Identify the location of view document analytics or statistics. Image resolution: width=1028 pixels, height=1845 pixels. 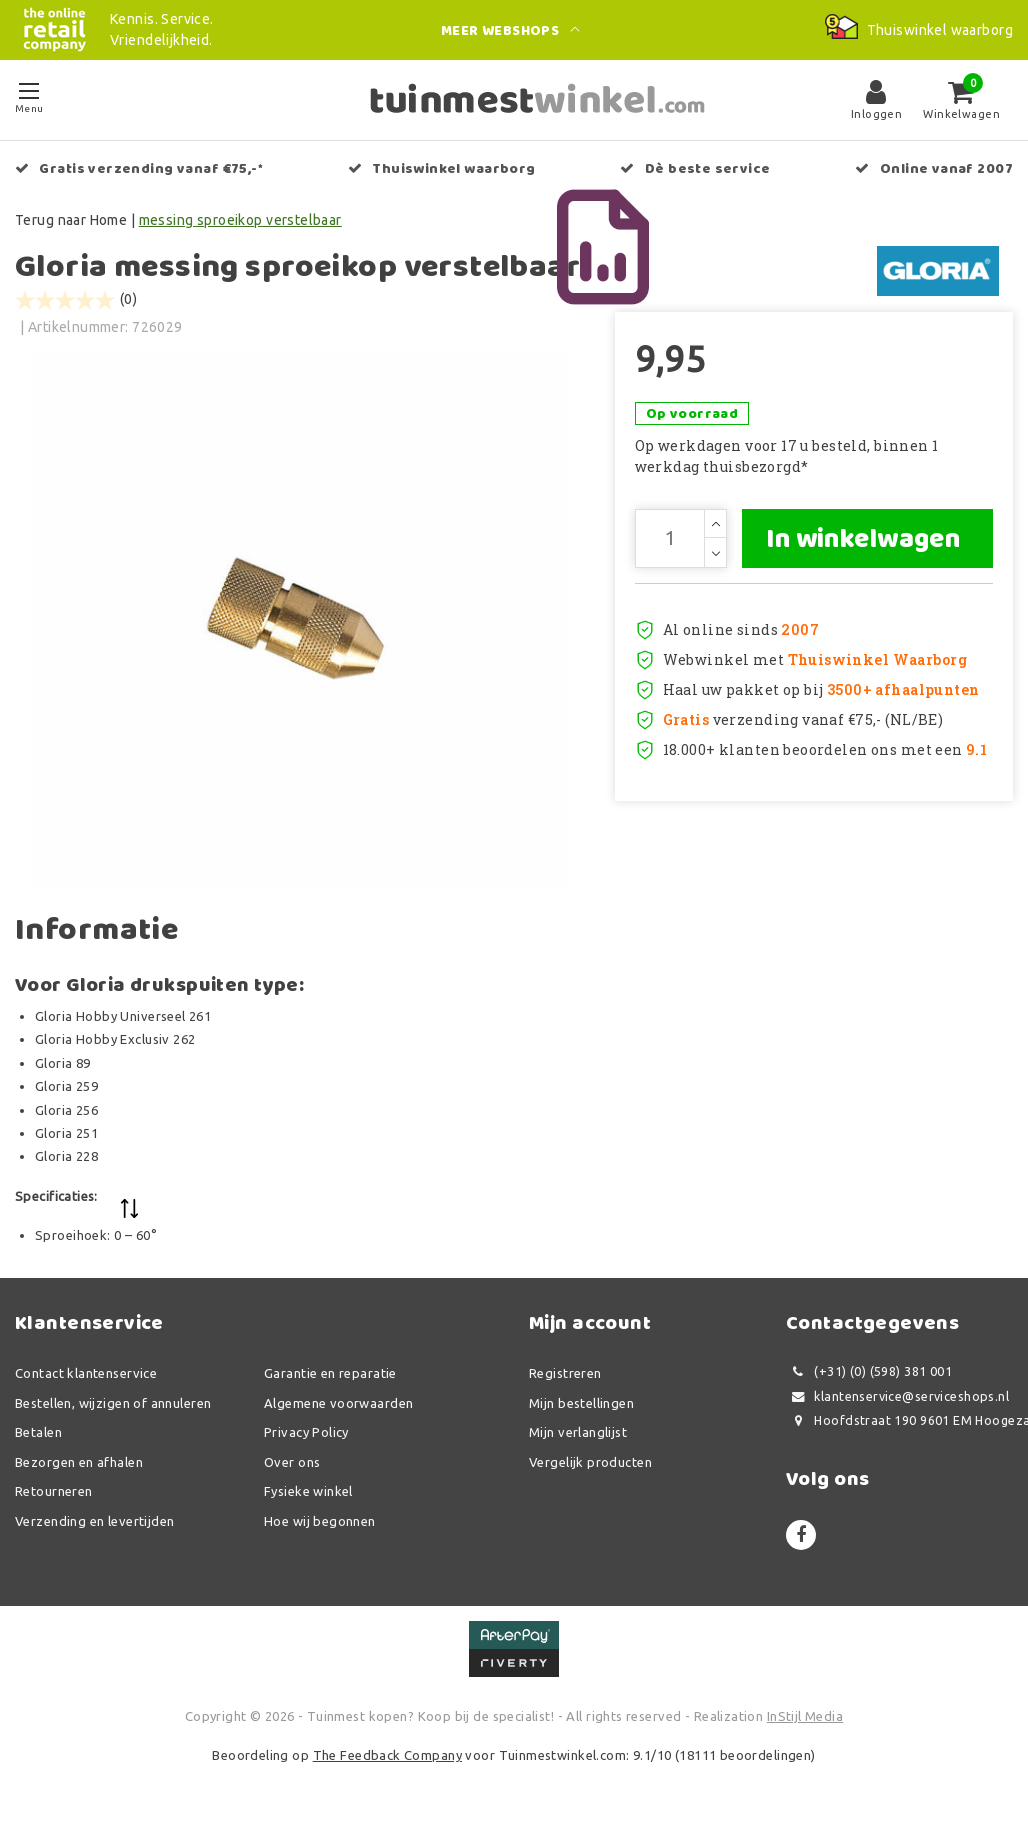
(603, 247).